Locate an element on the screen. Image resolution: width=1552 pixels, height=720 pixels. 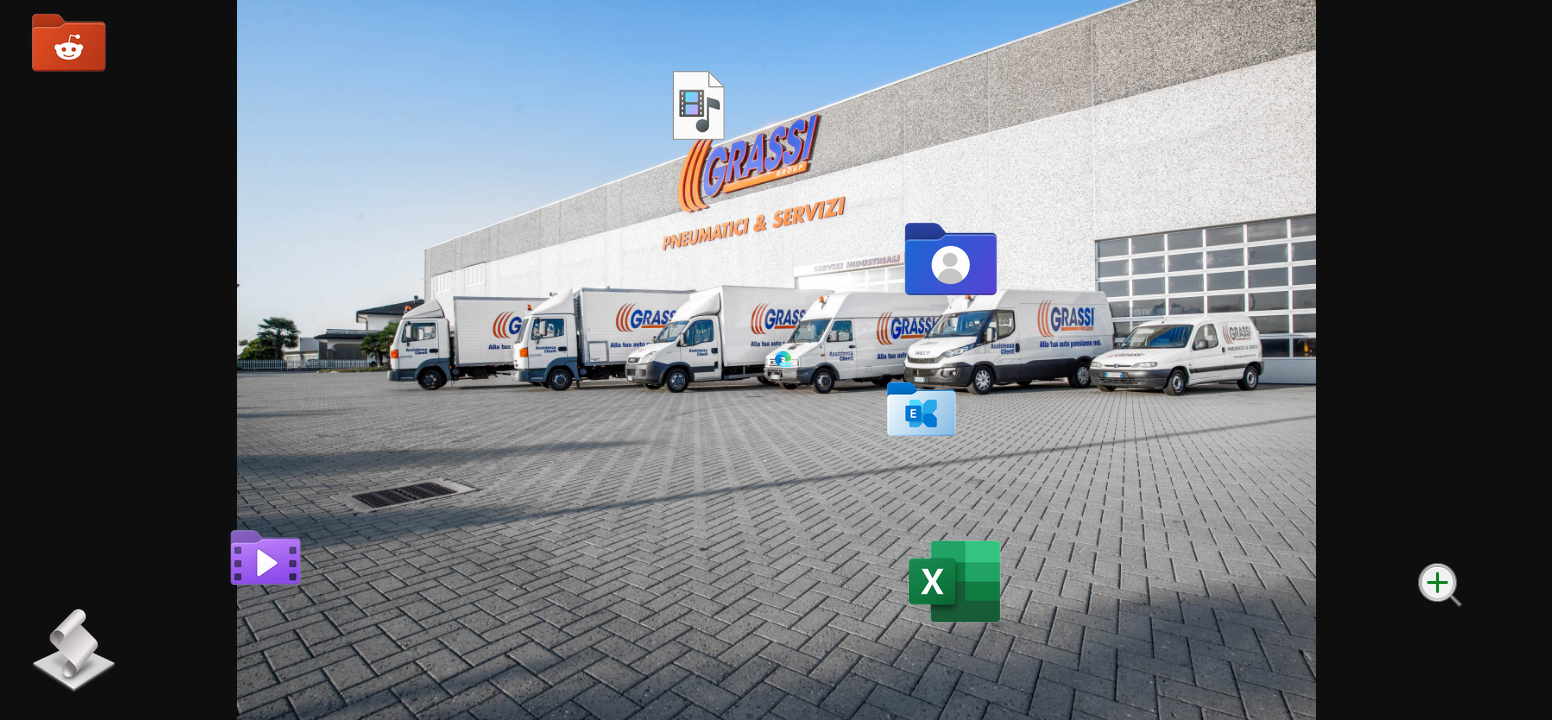
open a media file containing audio or video content is located at coordinates (698, 105).